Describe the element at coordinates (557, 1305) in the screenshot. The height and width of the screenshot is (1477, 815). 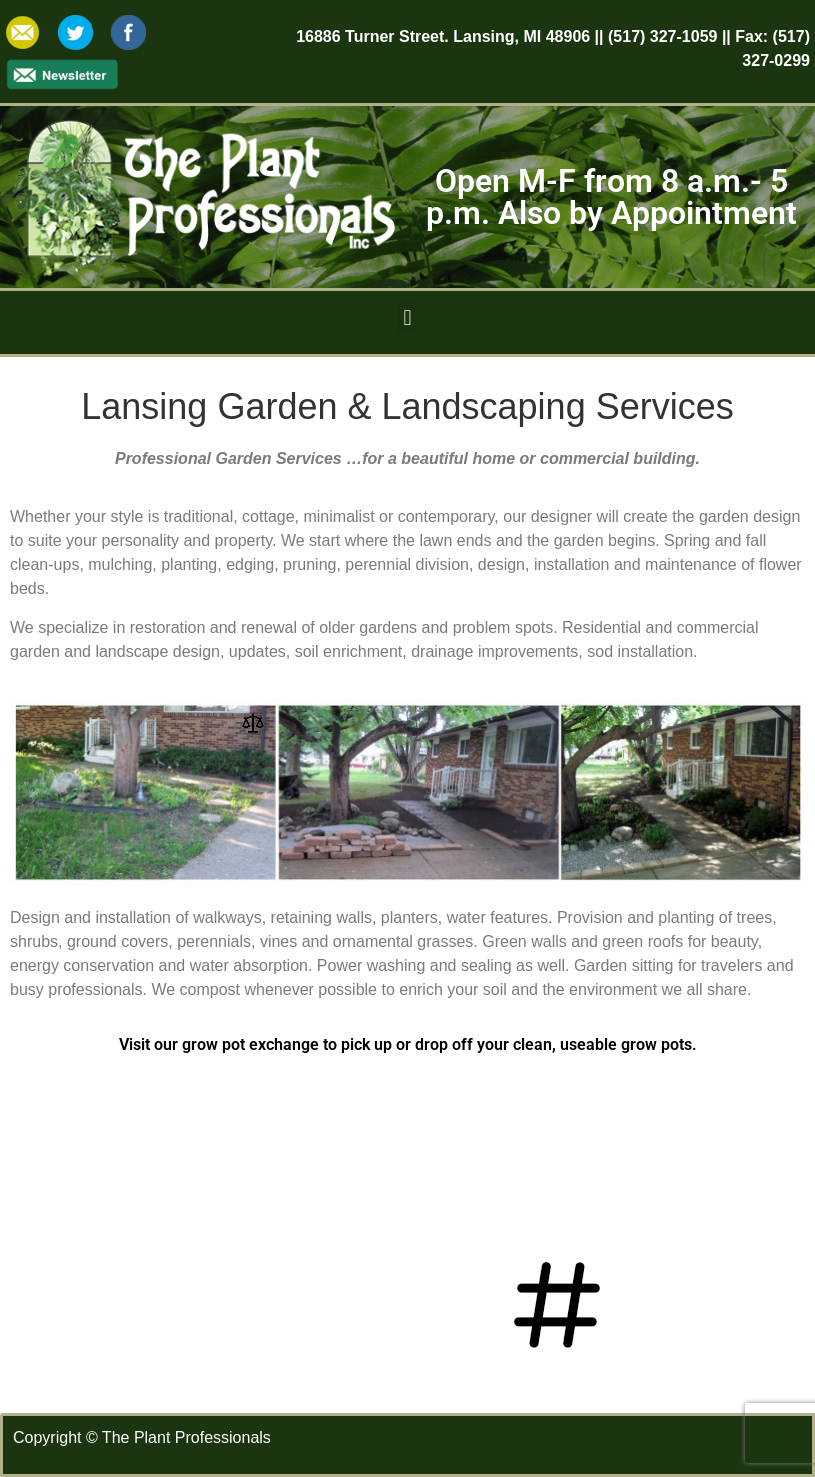
I see `view or browse hashtags` at that location.